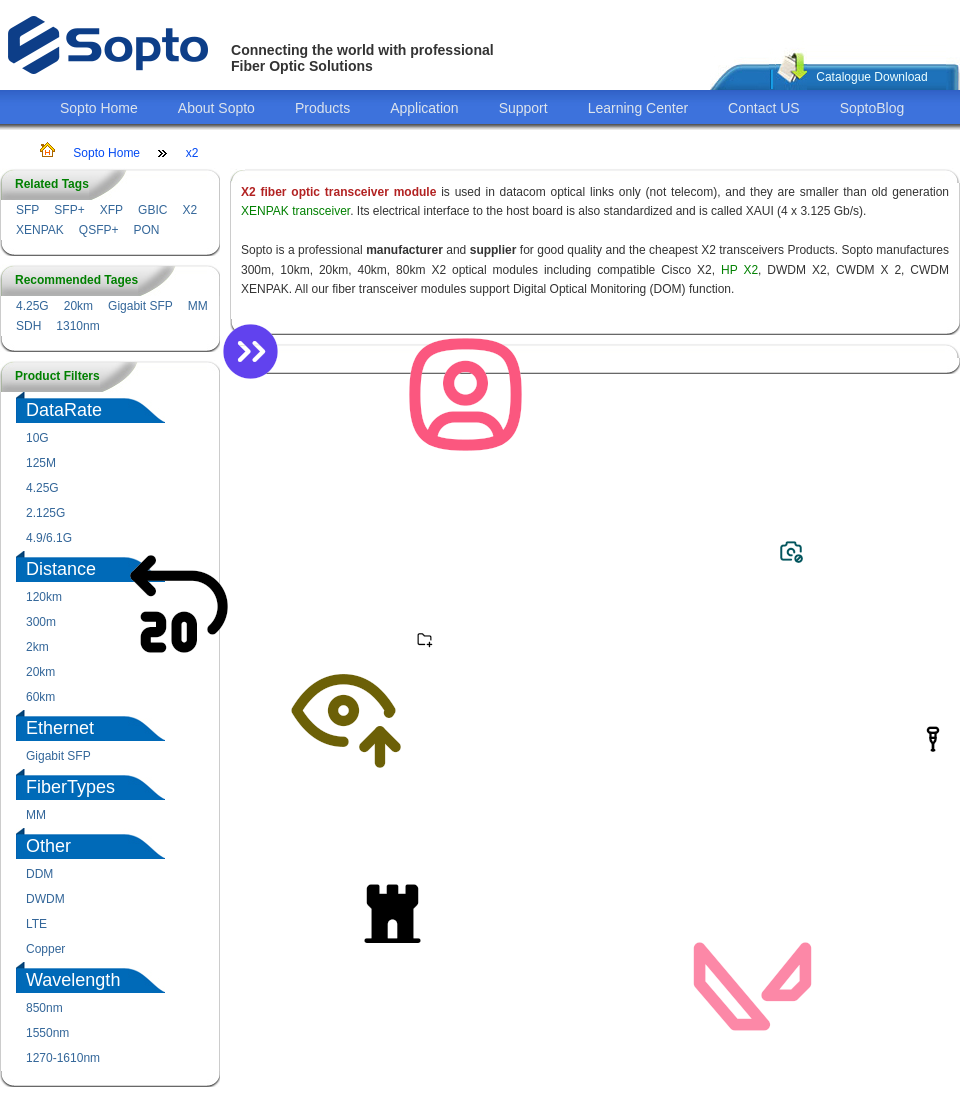 The image size is (960, 1109). Describe the element at coordinates (791, 551) in the screenshot. I see `cancel photo capture` at that location.